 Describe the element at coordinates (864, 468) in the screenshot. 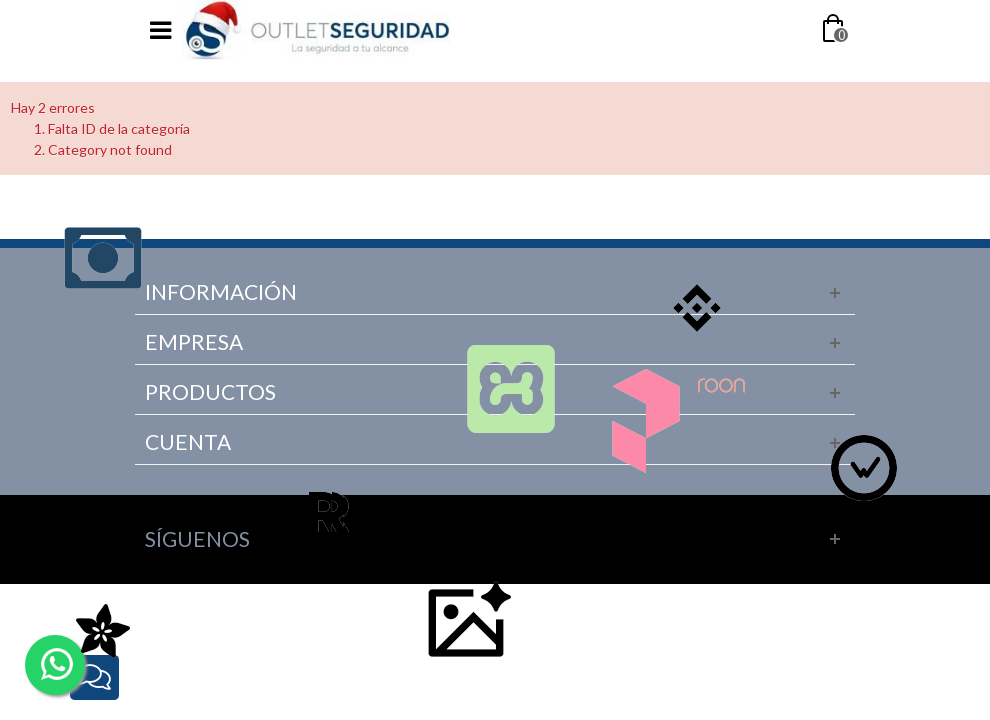

I see `open wakatime dashboard` at that location.